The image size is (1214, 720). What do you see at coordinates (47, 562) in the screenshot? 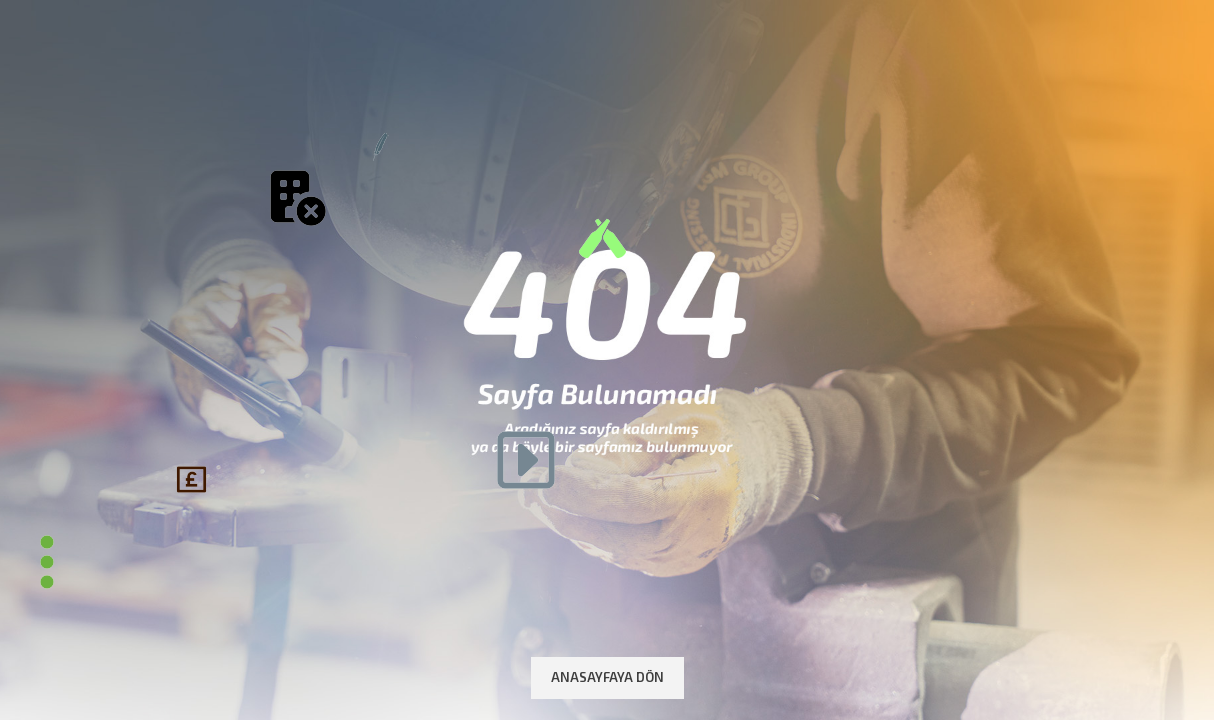
I see `open more options menu` at bounding box center [47, 562].